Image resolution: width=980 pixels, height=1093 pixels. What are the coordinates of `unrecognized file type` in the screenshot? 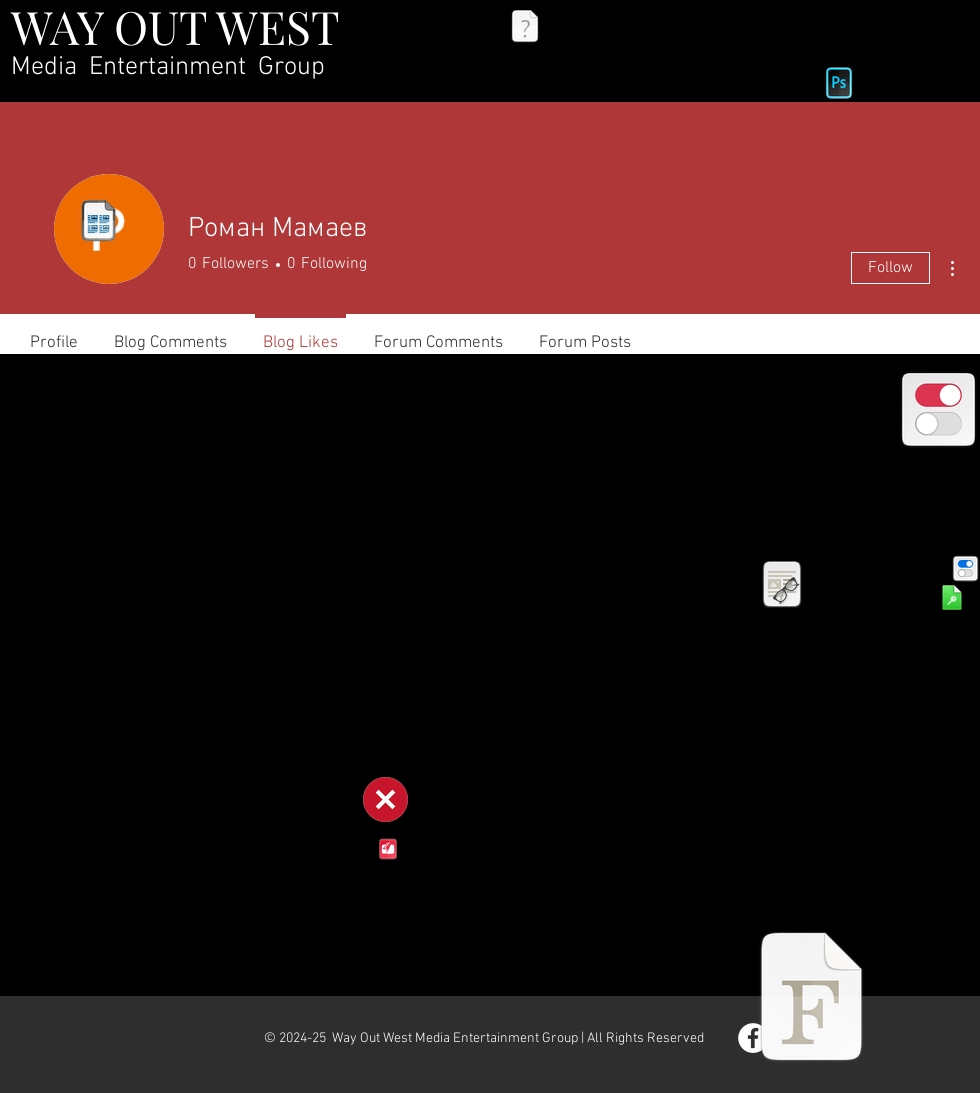 It's located at (525, 26).